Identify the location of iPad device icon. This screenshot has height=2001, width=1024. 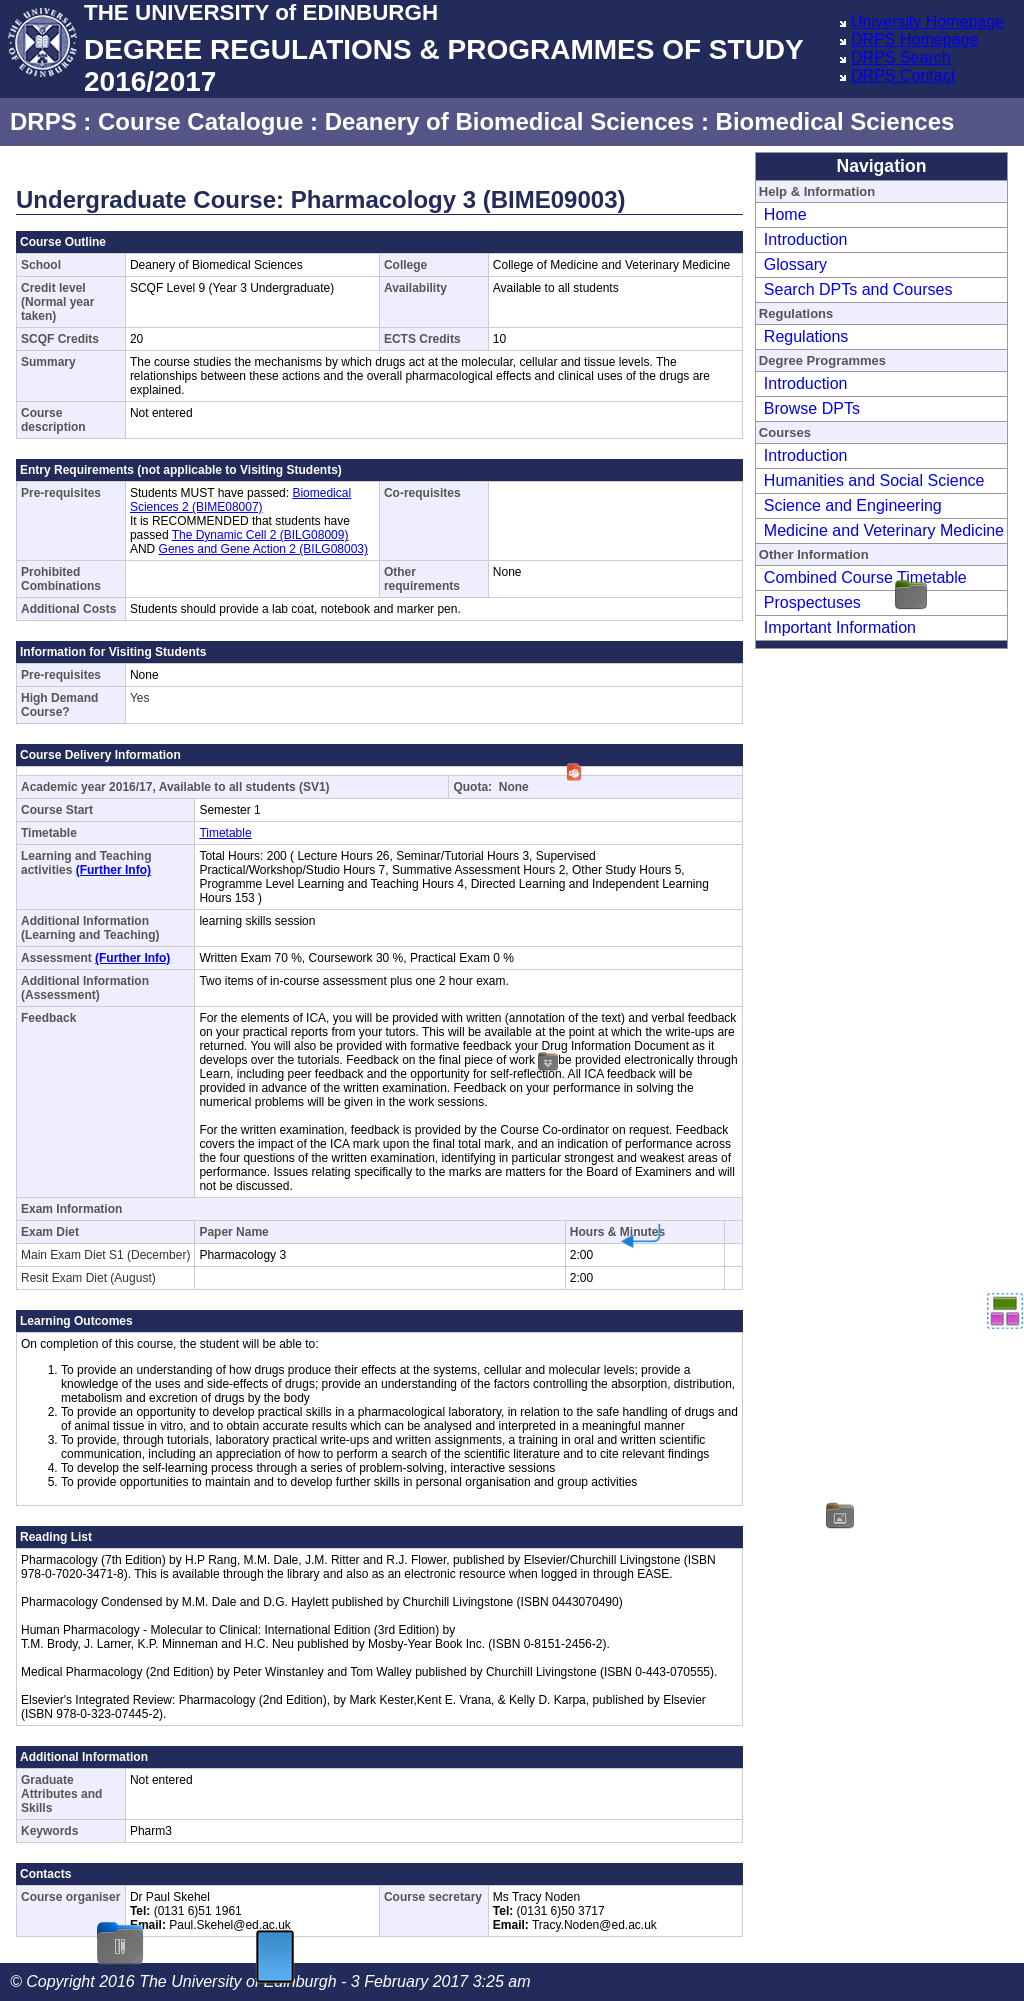
(275, 1957).